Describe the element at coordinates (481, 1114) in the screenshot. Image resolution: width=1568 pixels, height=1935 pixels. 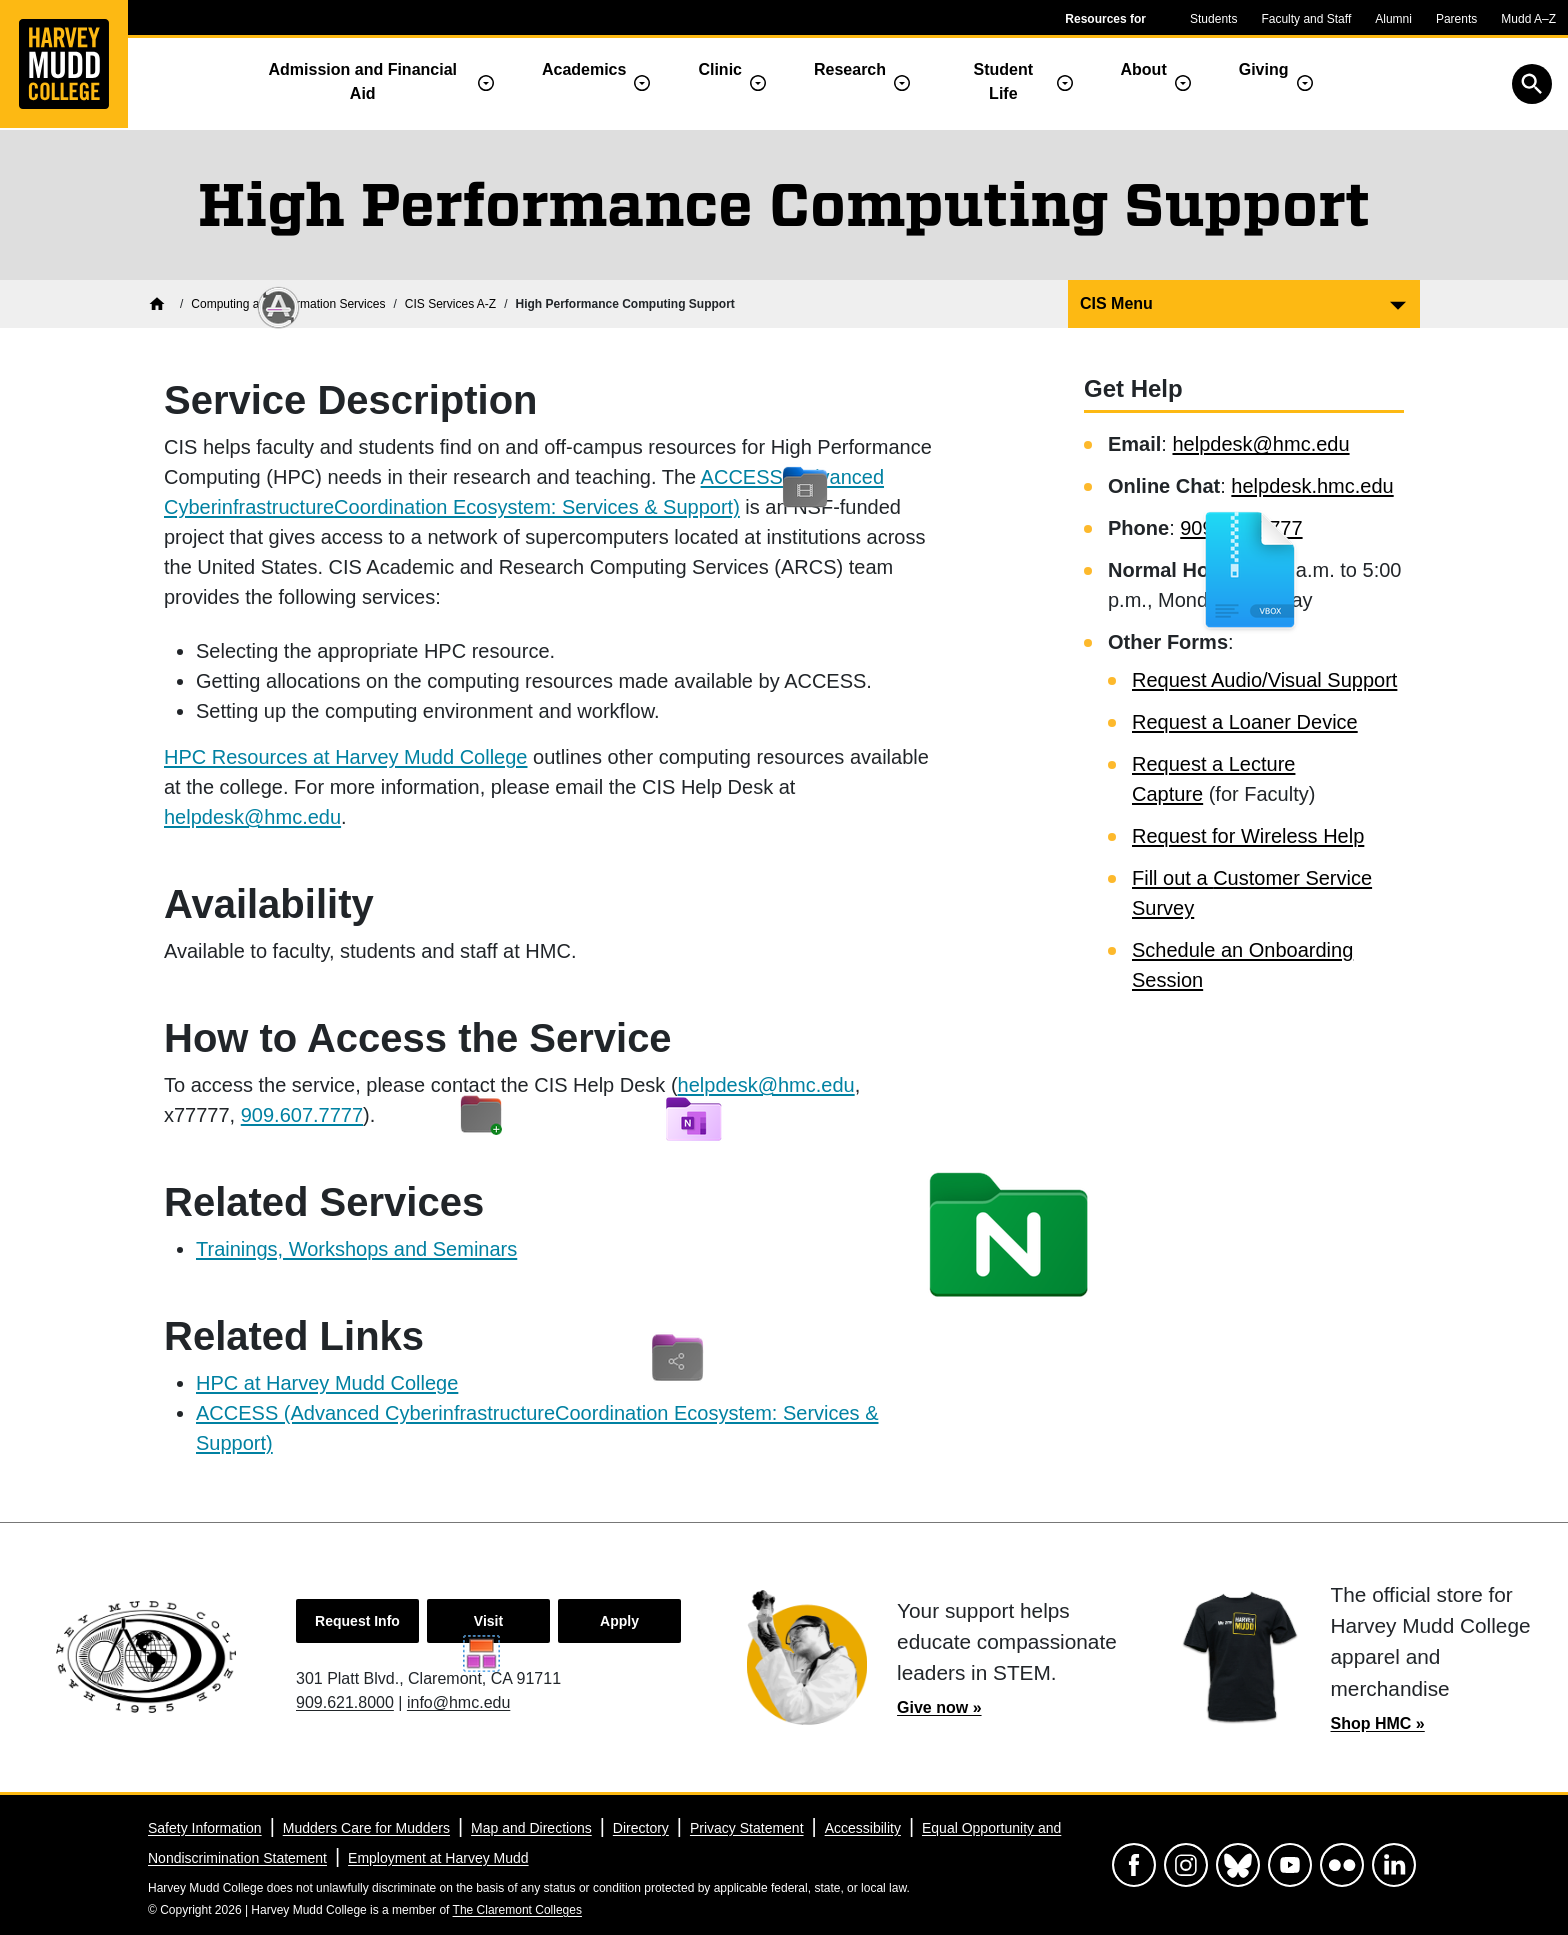
I see `create a new folder` at that location.